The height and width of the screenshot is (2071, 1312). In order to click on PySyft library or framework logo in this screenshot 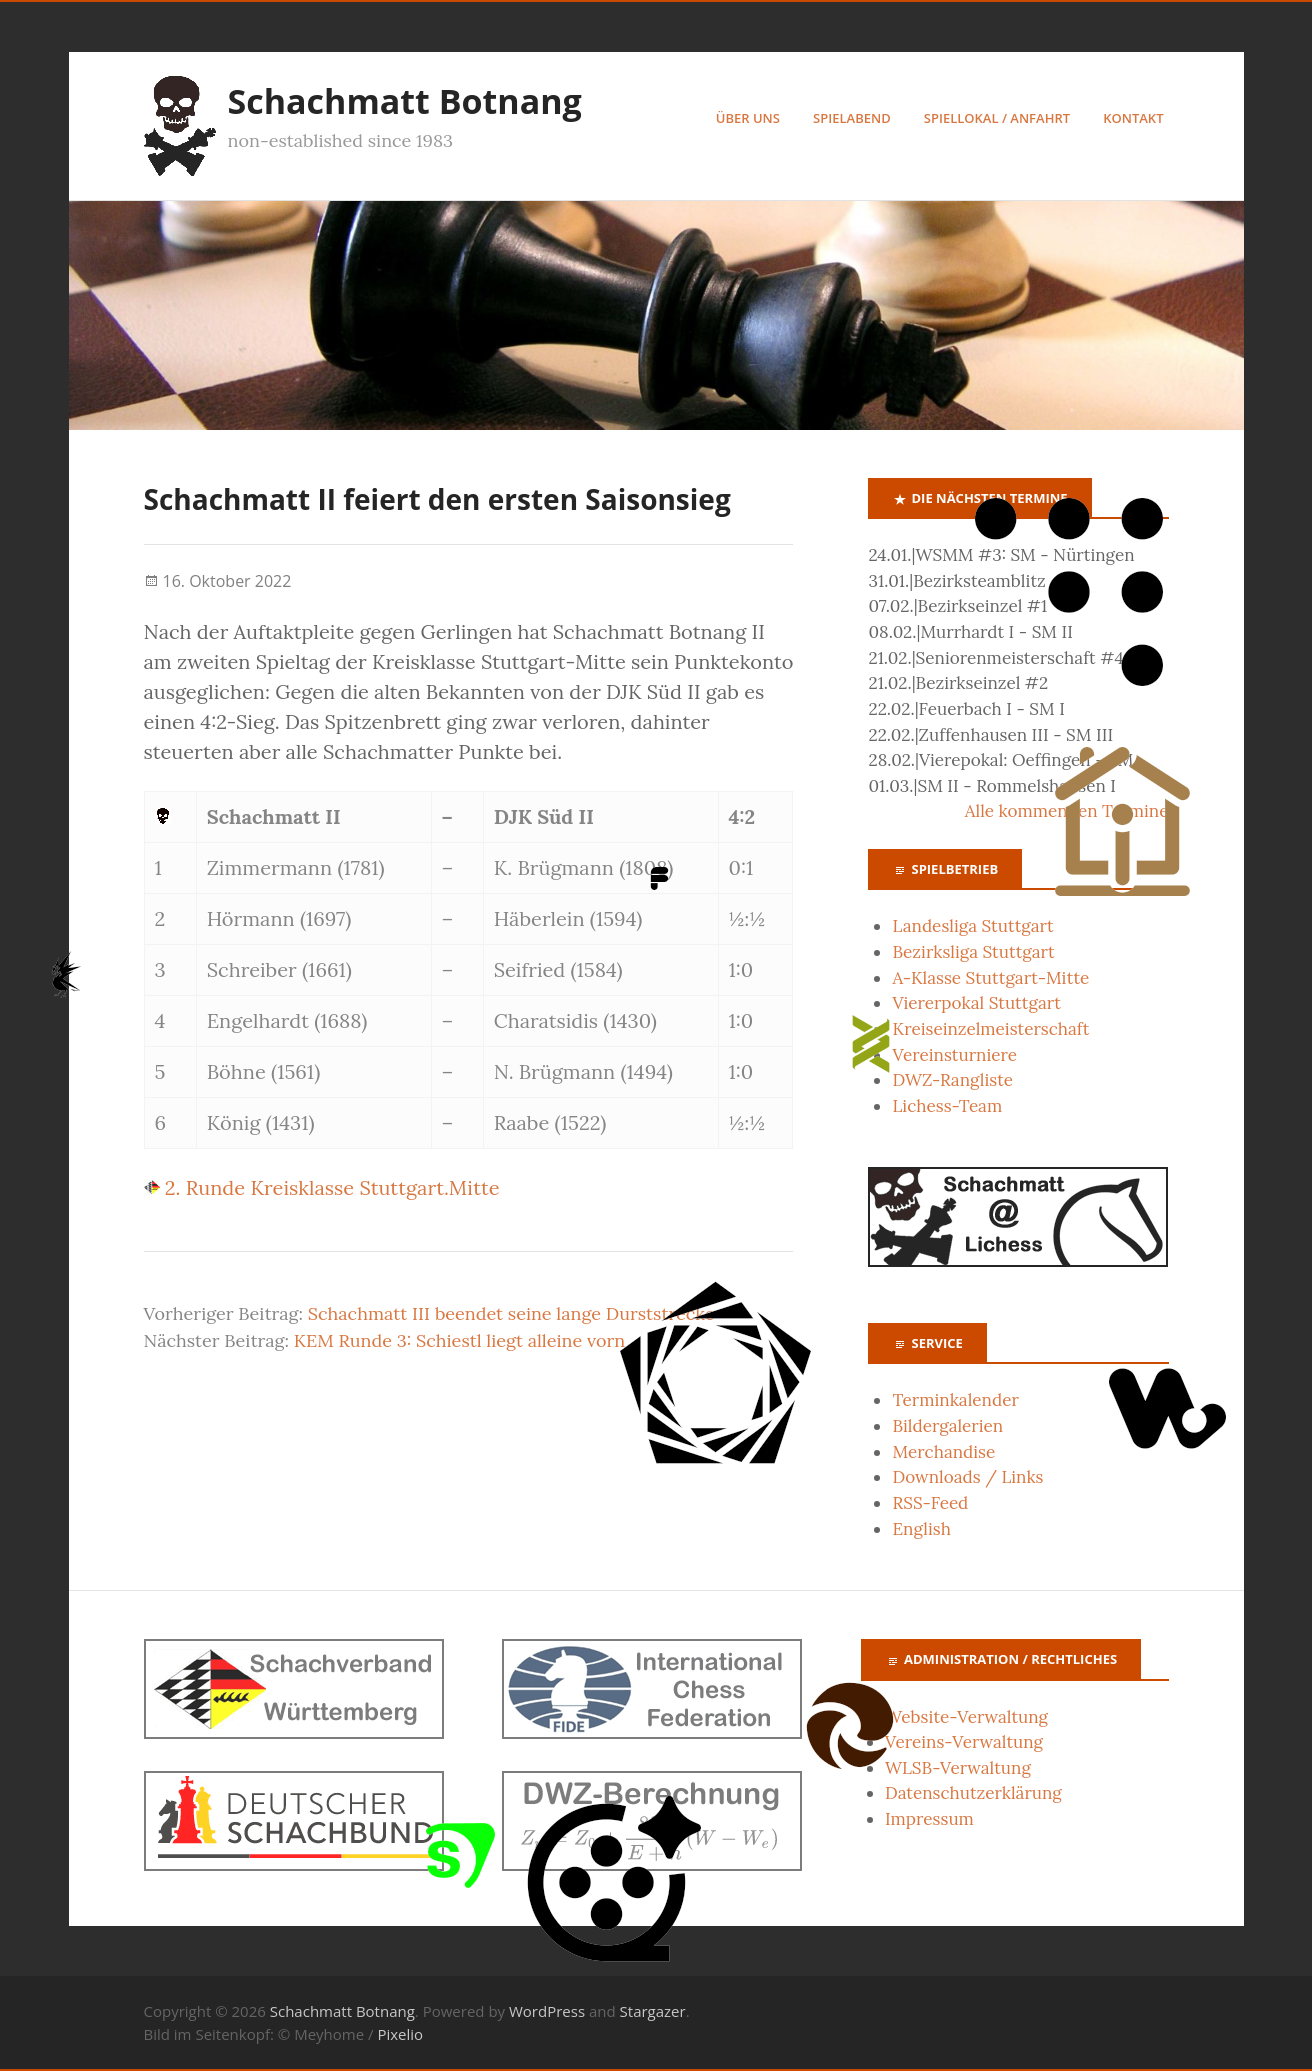, I will do `click(715, 1372)`.